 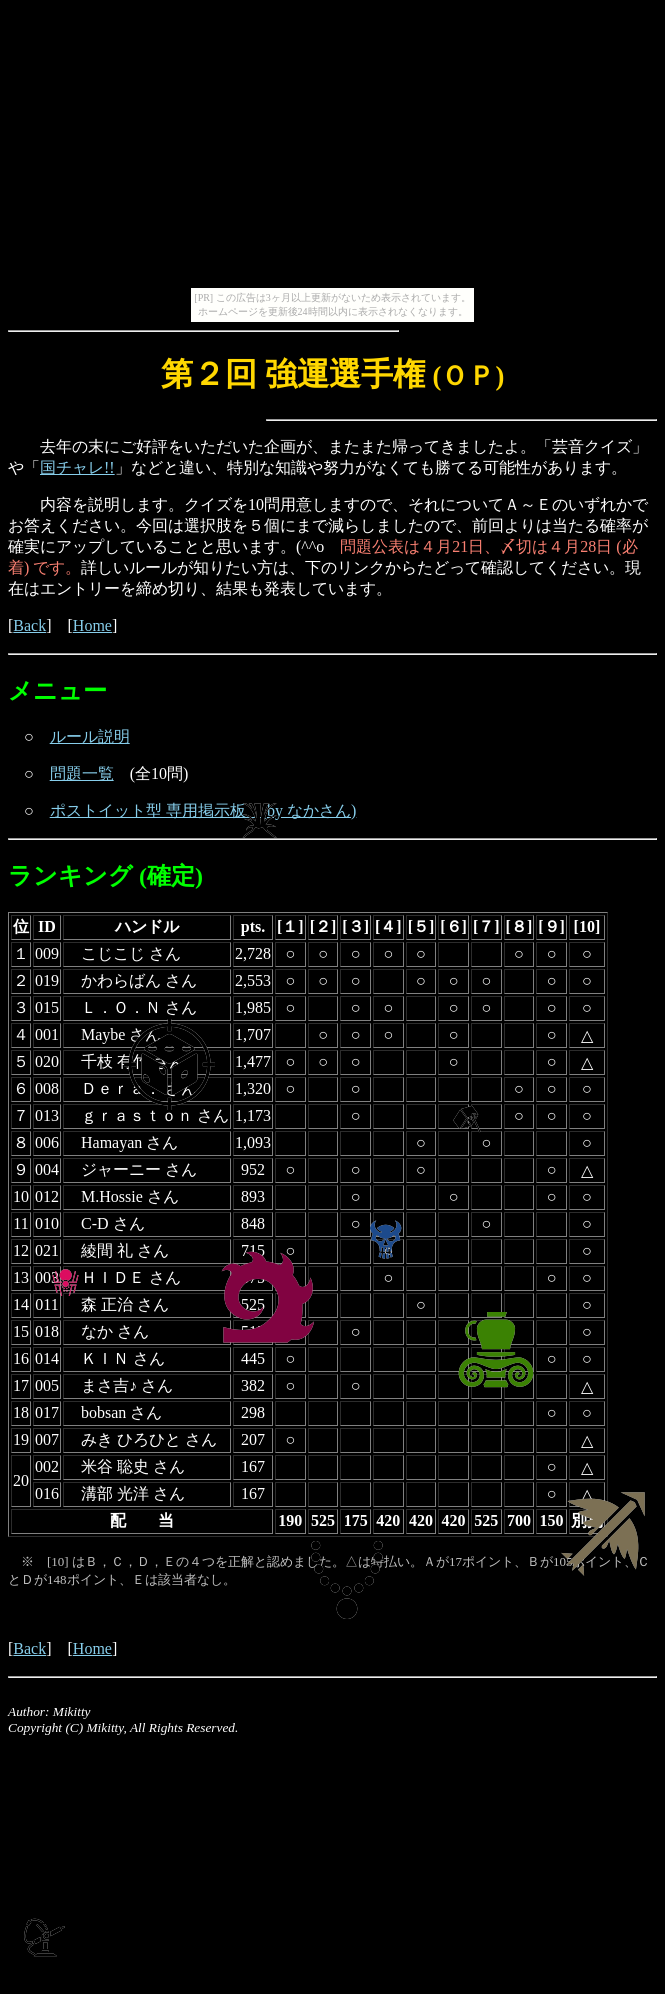 What do you see at coordinates (268, 1297) in the screenshot?
I see `represents a nature or plant-based ability in a game` at bounding box center [268, 1297].